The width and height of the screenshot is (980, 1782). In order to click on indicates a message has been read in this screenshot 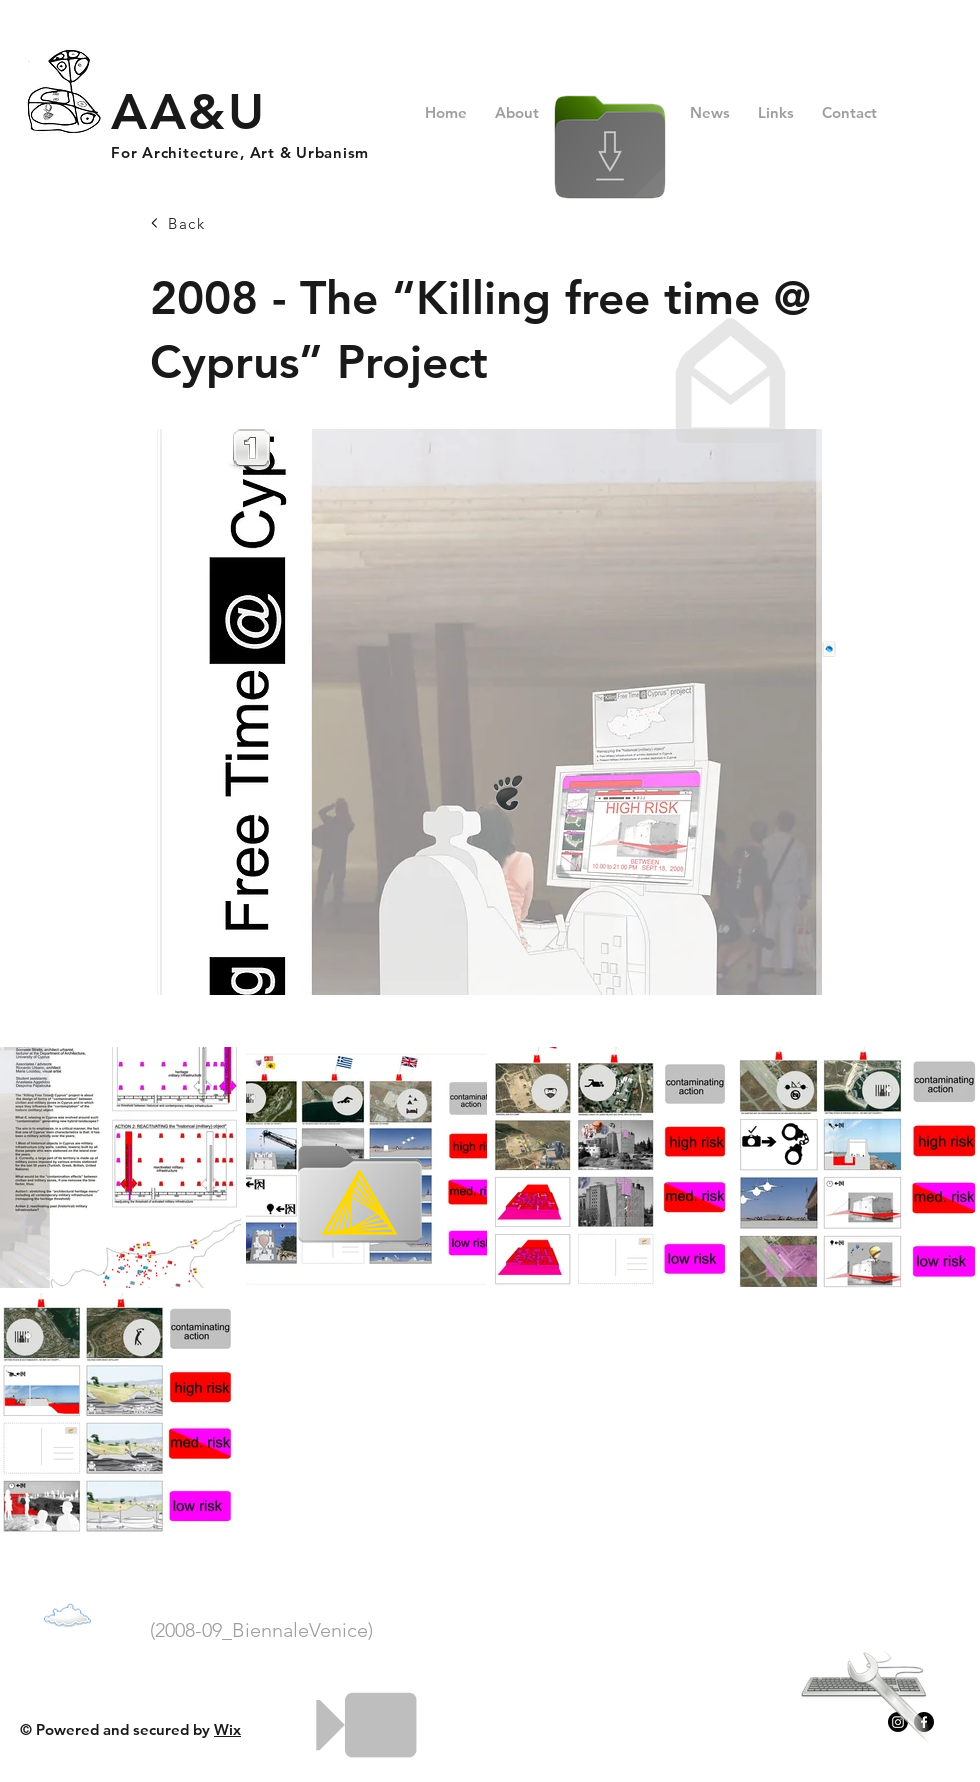, I will do `click(730, 380)`.